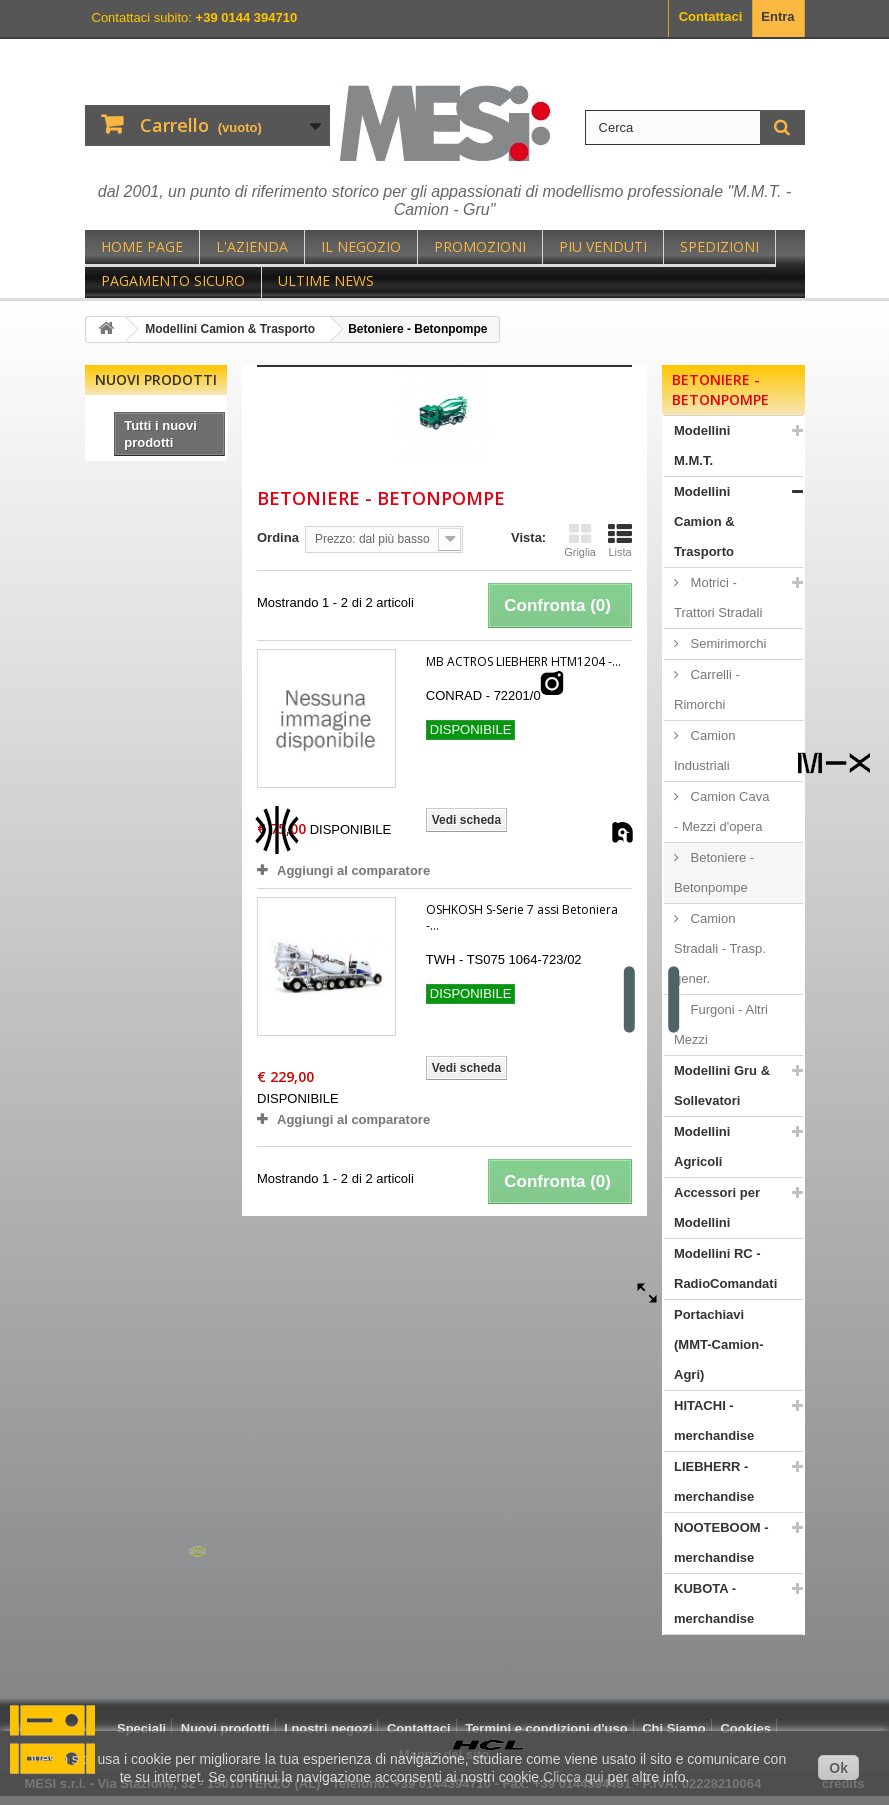  What do you see at coordinates (197, 1551) in the screenshot?
I see `globus brand logo` at bounding box center [197, 1551].